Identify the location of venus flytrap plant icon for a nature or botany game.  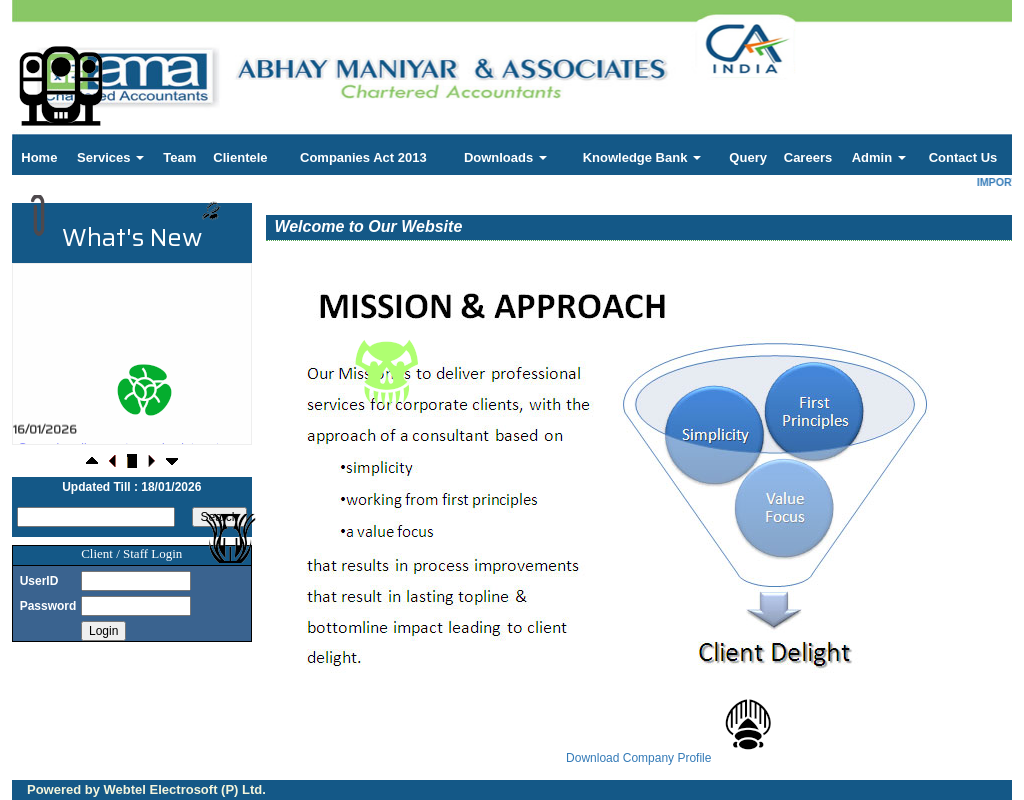
(211, 210).